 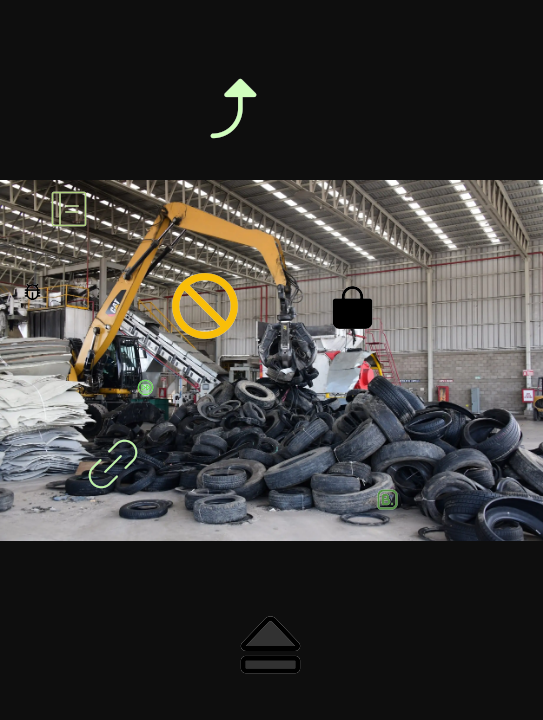 What do you see at coordinates (113, 464) in the screenshot?
I see `copy link to clipboard` at bounding box center [113, 464].